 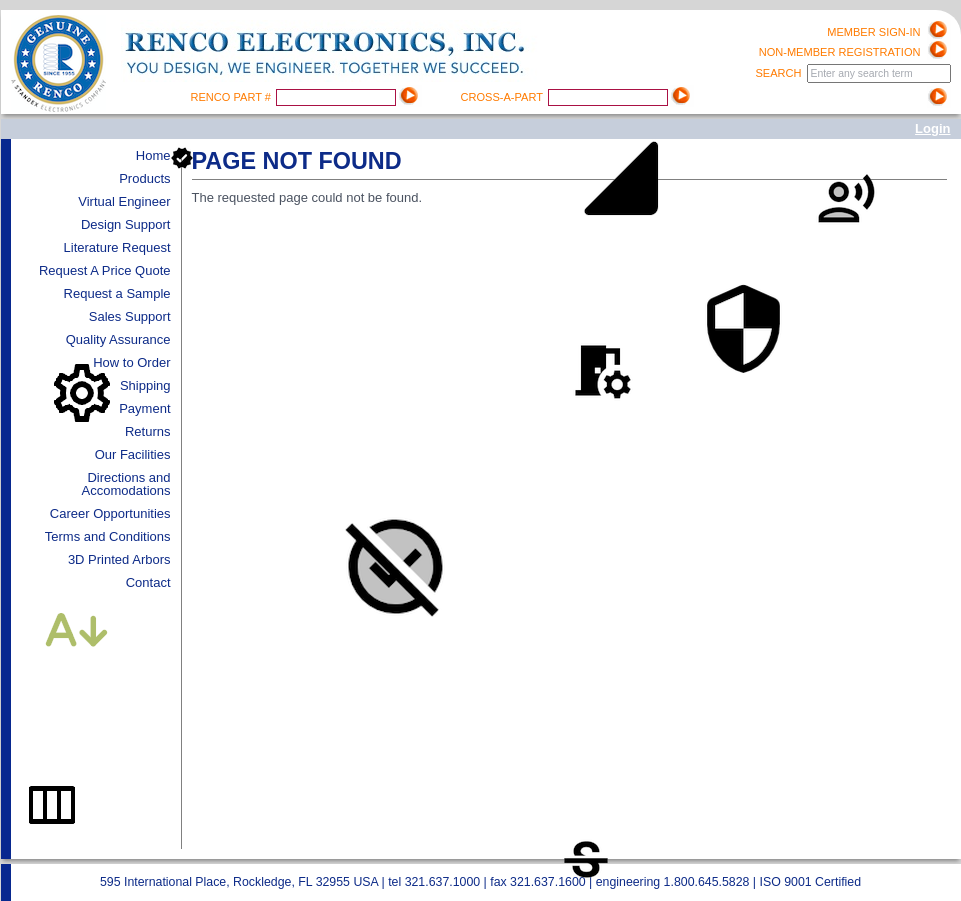 What do you see at coordinates (395, 566) in the screenshot?
I see `indicates content has been unpublished` at bounding box center [395, 566].